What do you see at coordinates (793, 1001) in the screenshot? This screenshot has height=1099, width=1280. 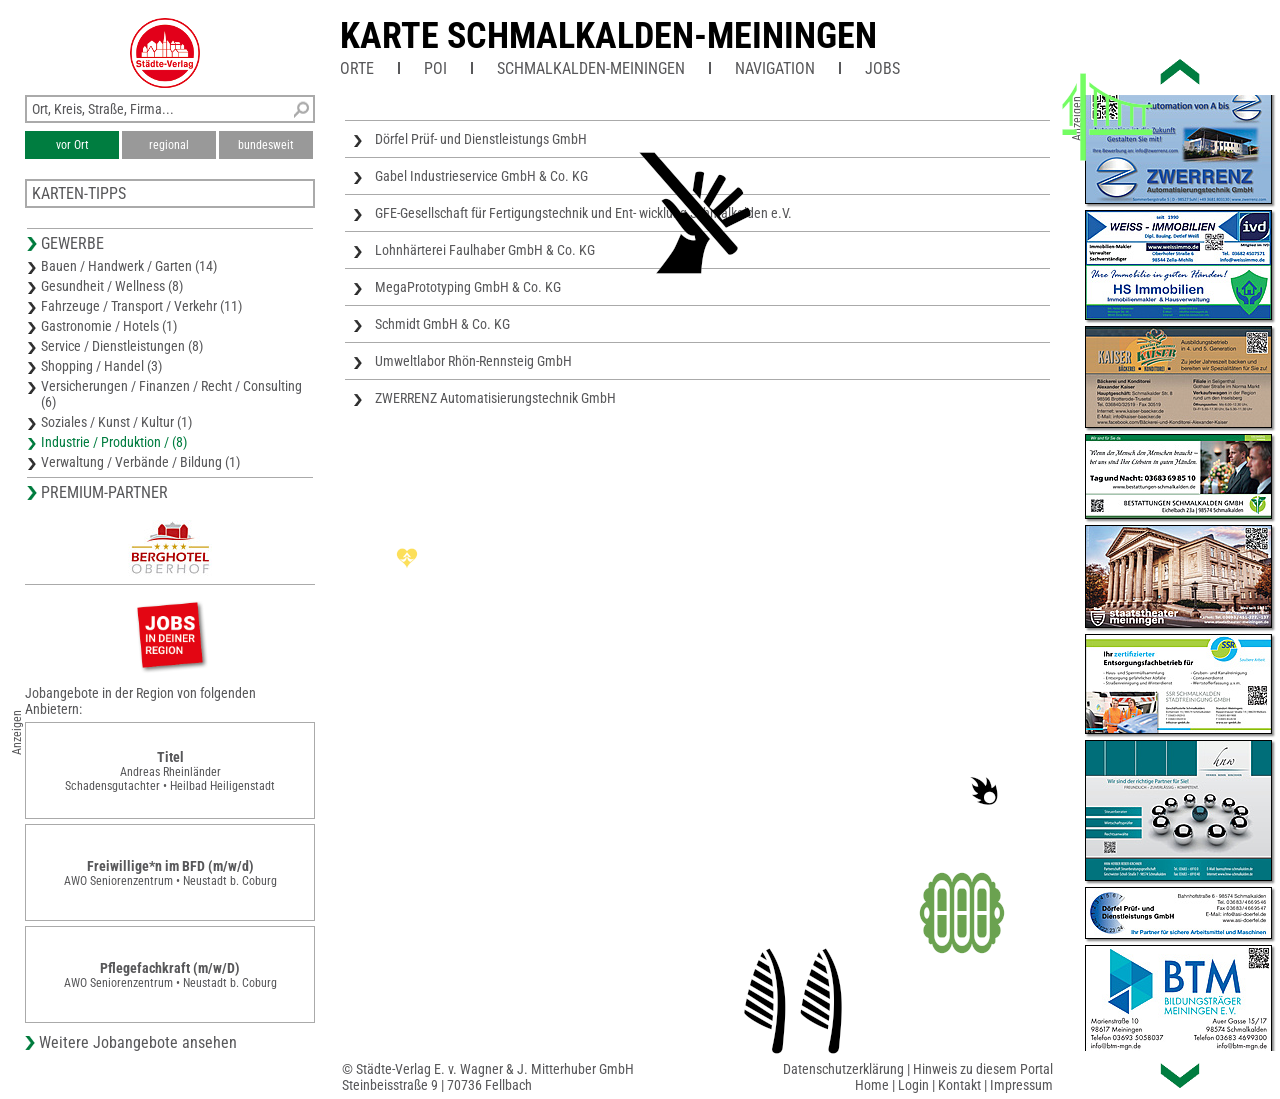 I see `hieroglyph or ancient symbol representing the letter Y` at bounding box center [793, 1001].